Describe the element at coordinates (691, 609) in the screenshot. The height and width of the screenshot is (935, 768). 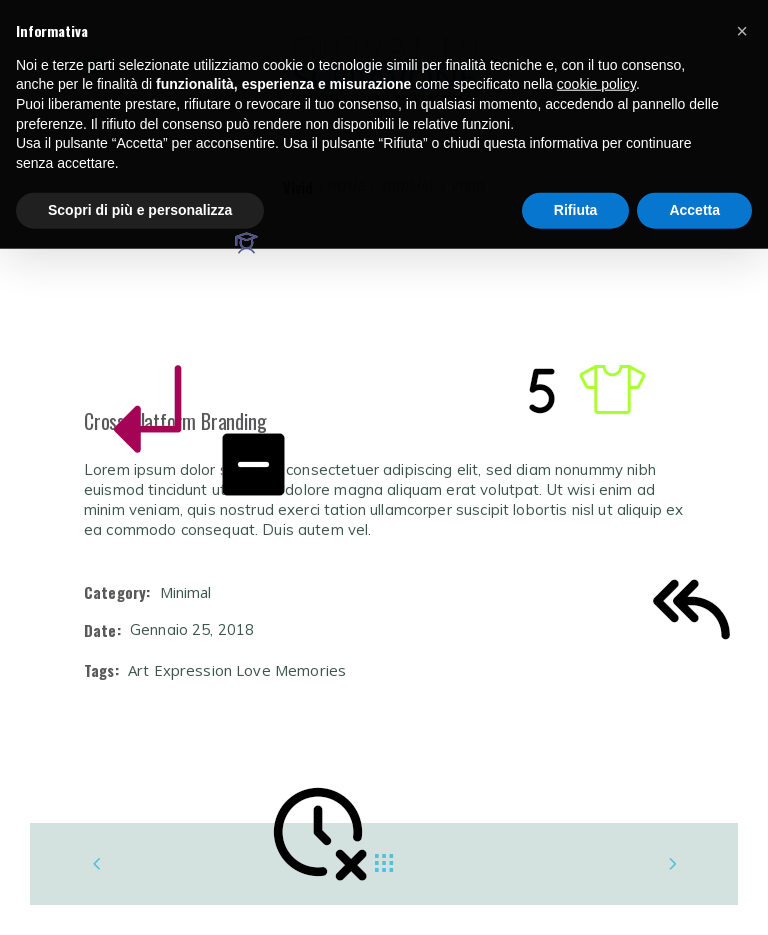
I see `reply all to a message or email` at that location.